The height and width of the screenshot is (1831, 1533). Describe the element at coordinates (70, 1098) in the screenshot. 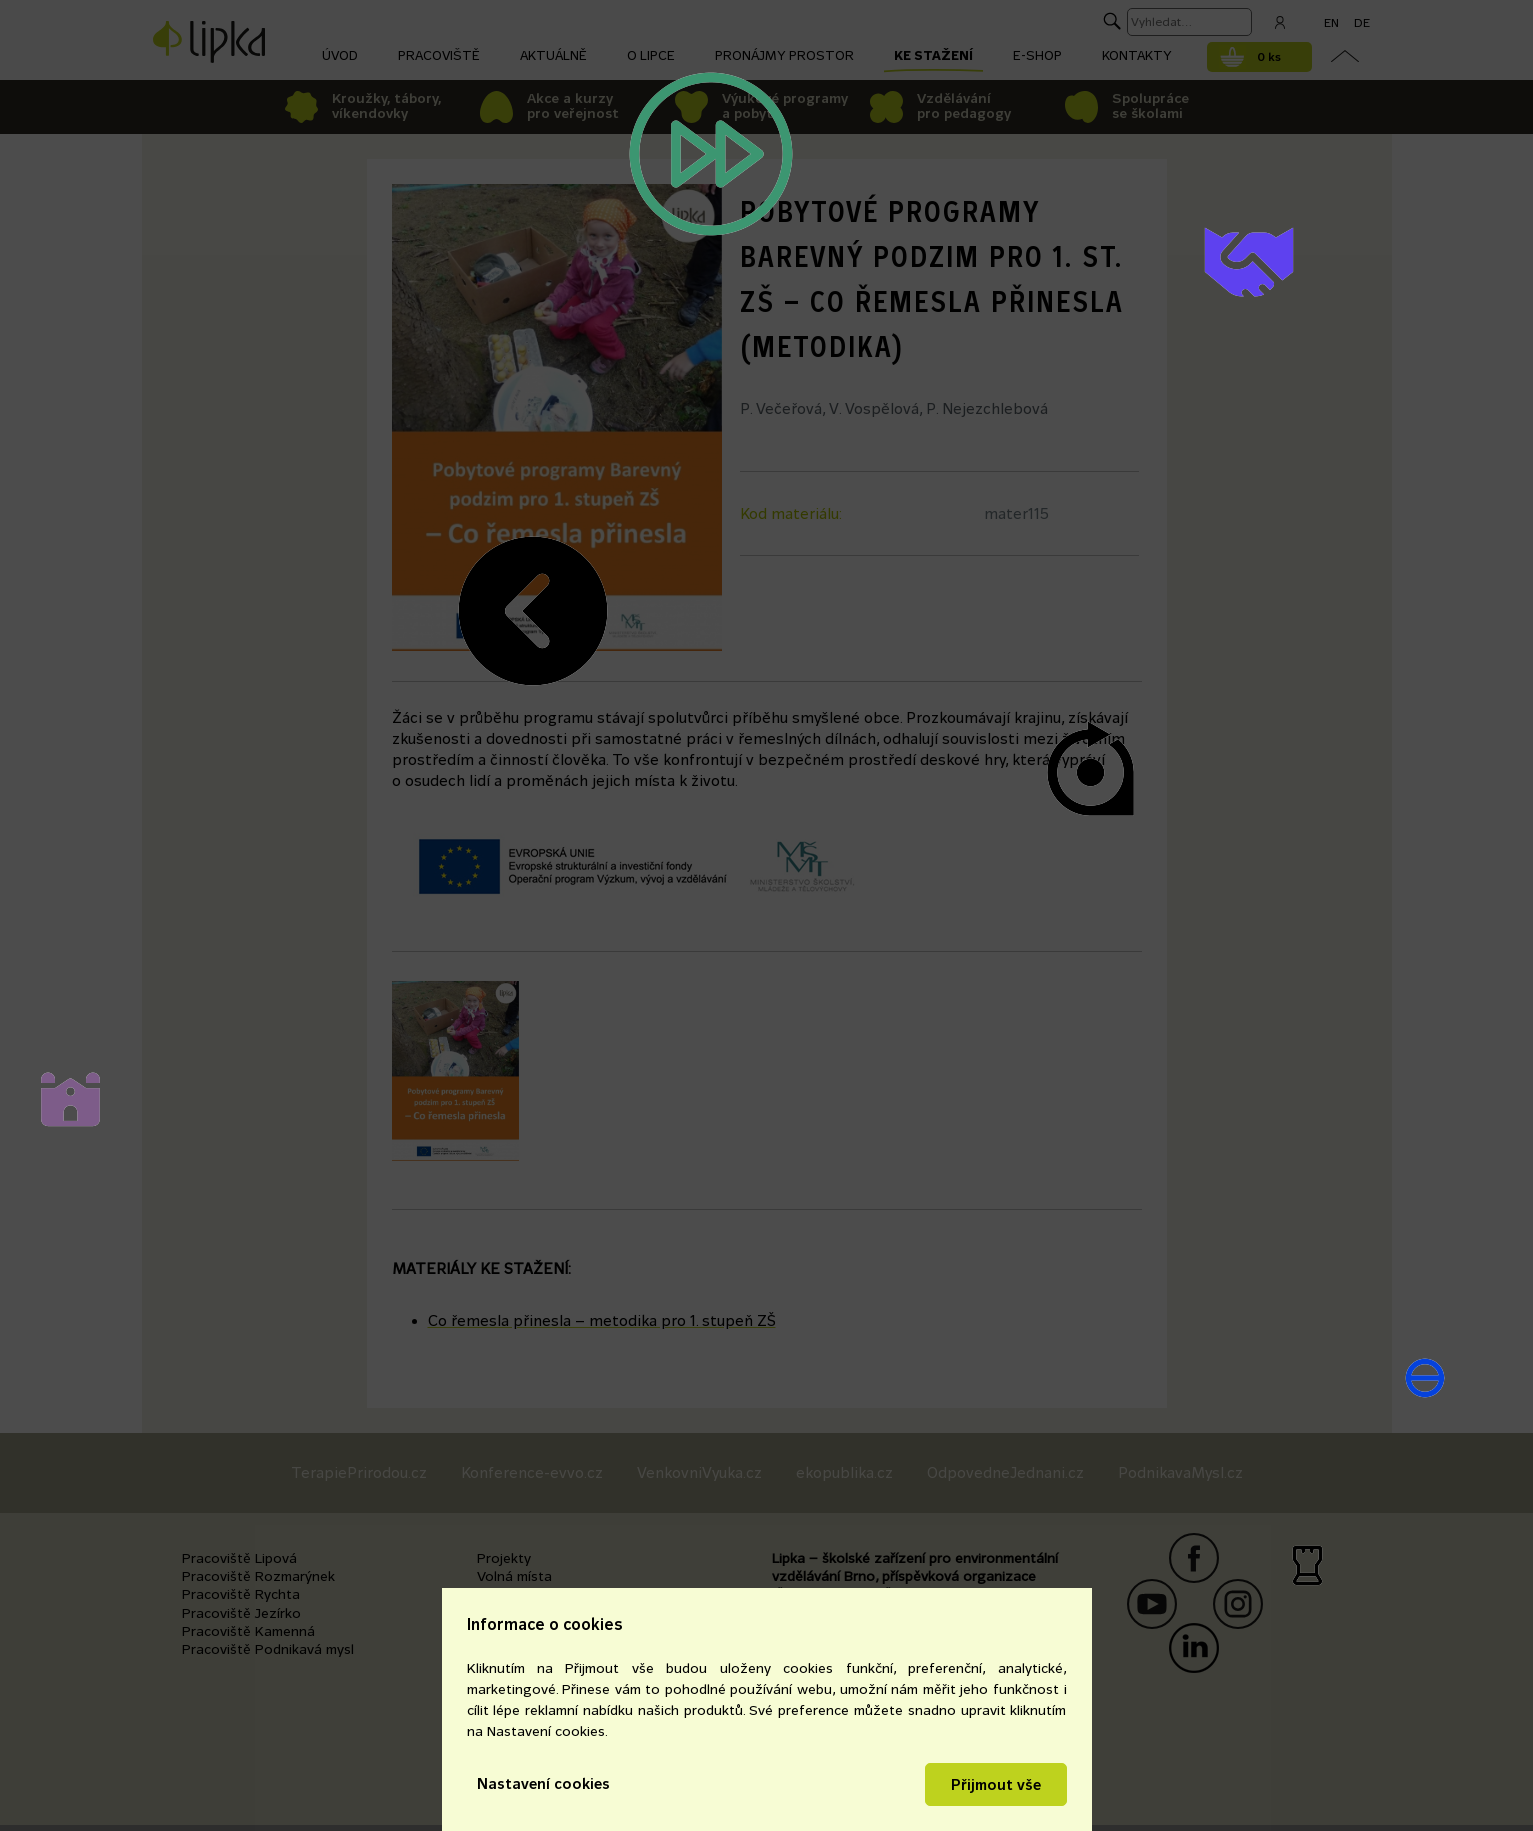

I see `find nearby synagogues` at that location.